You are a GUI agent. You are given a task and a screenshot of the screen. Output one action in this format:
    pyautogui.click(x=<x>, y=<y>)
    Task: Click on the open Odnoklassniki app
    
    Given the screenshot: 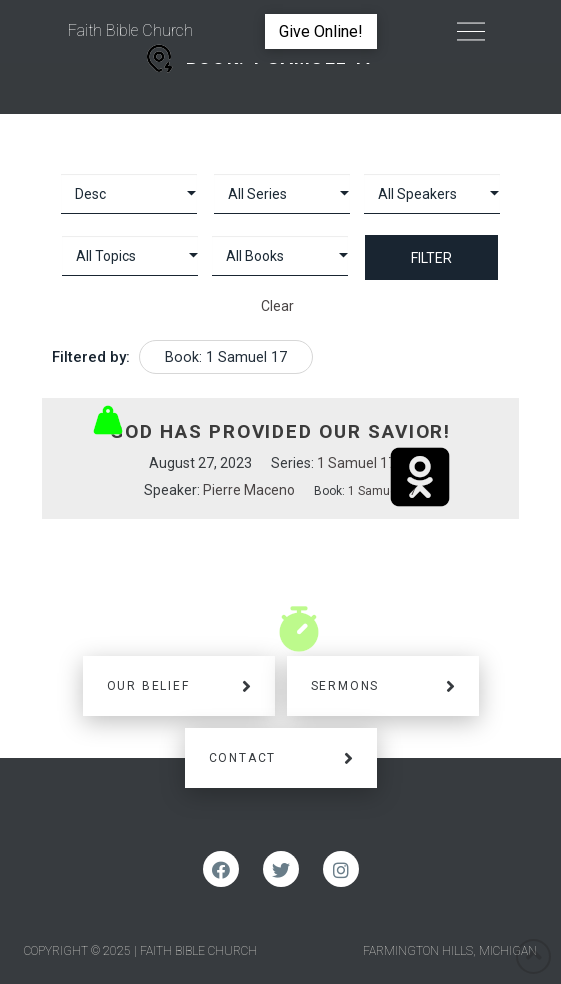 What is the action you would take?
    pyautogui.click(x=420, y=477)
    